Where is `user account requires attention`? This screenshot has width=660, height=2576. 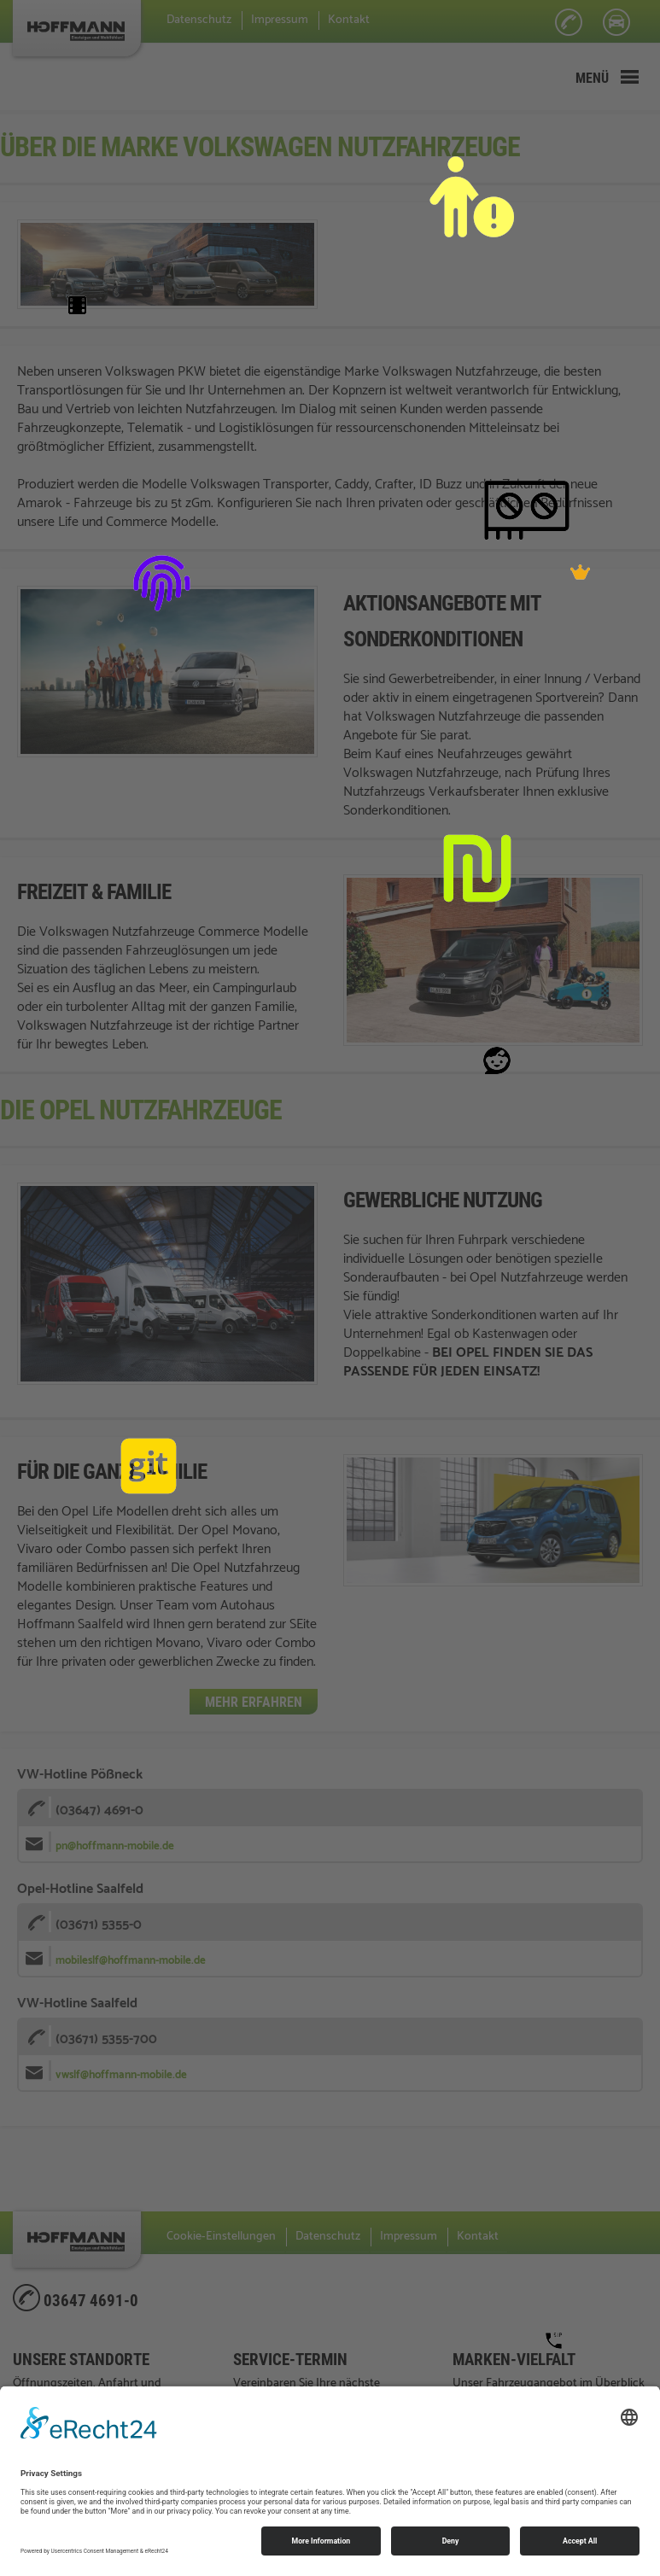
user account requires attention is located at coordinates (469, 196).